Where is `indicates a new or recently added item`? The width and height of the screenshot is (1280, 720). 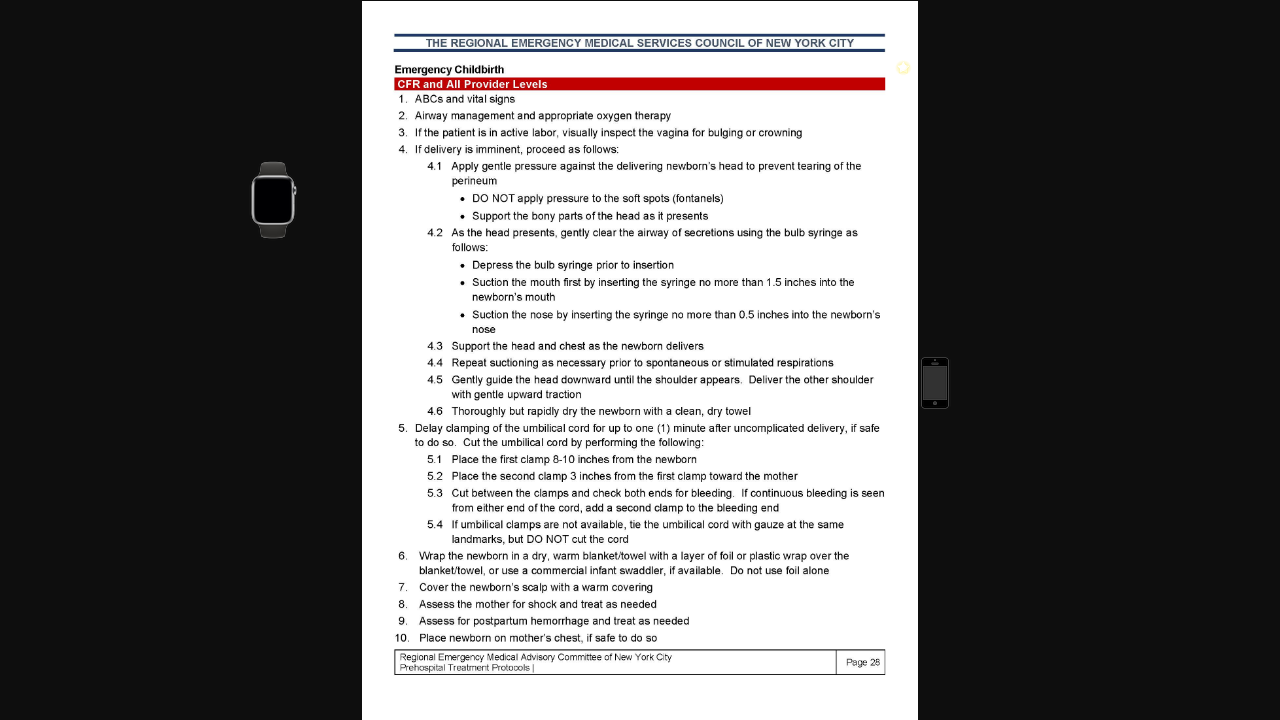
indicates a new or recently added item is located at coordinates (903, 68).